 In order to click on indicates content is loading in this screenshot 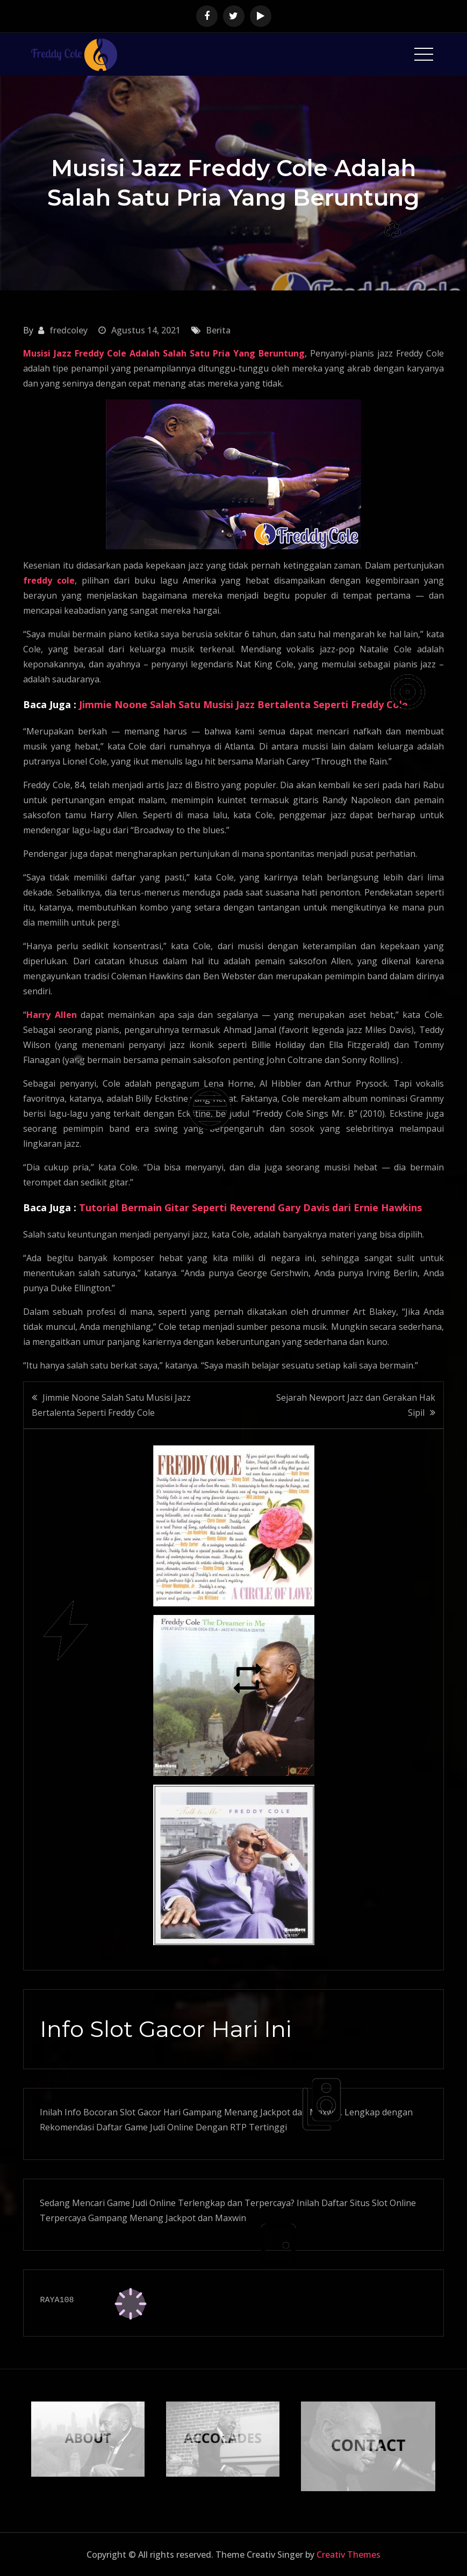, I will do `click(131, 2304)`.